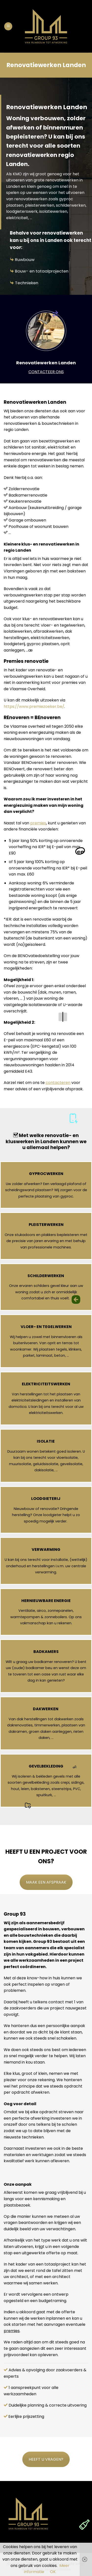  Describe the element at coordinates (55, 314) in the screenshot. I see `swap or exchange items` at that location.